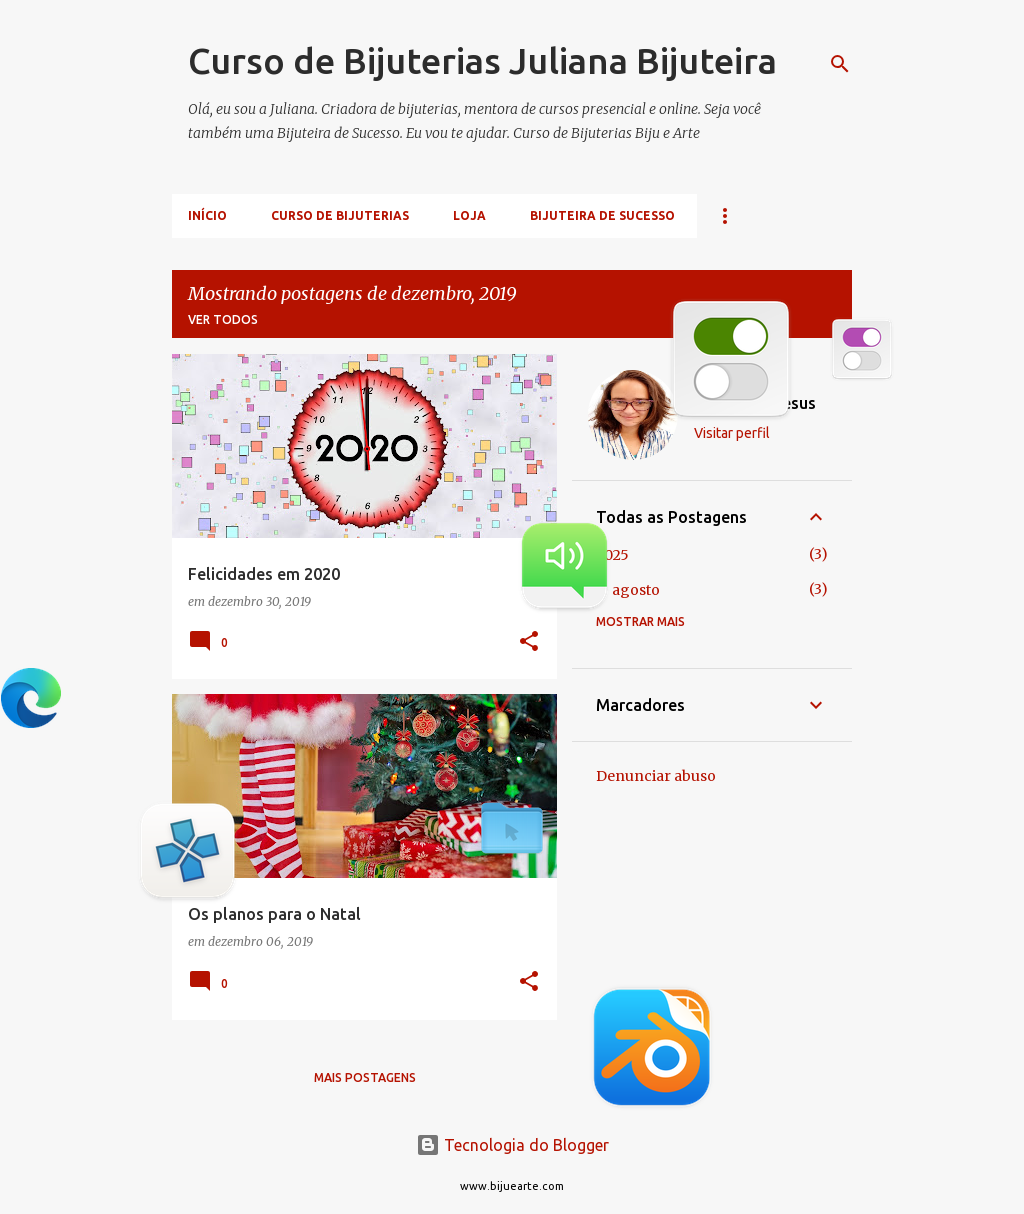 Image resolution: width=1024 pixels, height=1214 pixels. Describe the element at coordinates (564, 565) in the screenshot. I see `open kmouth text-to-speech application` at that location.